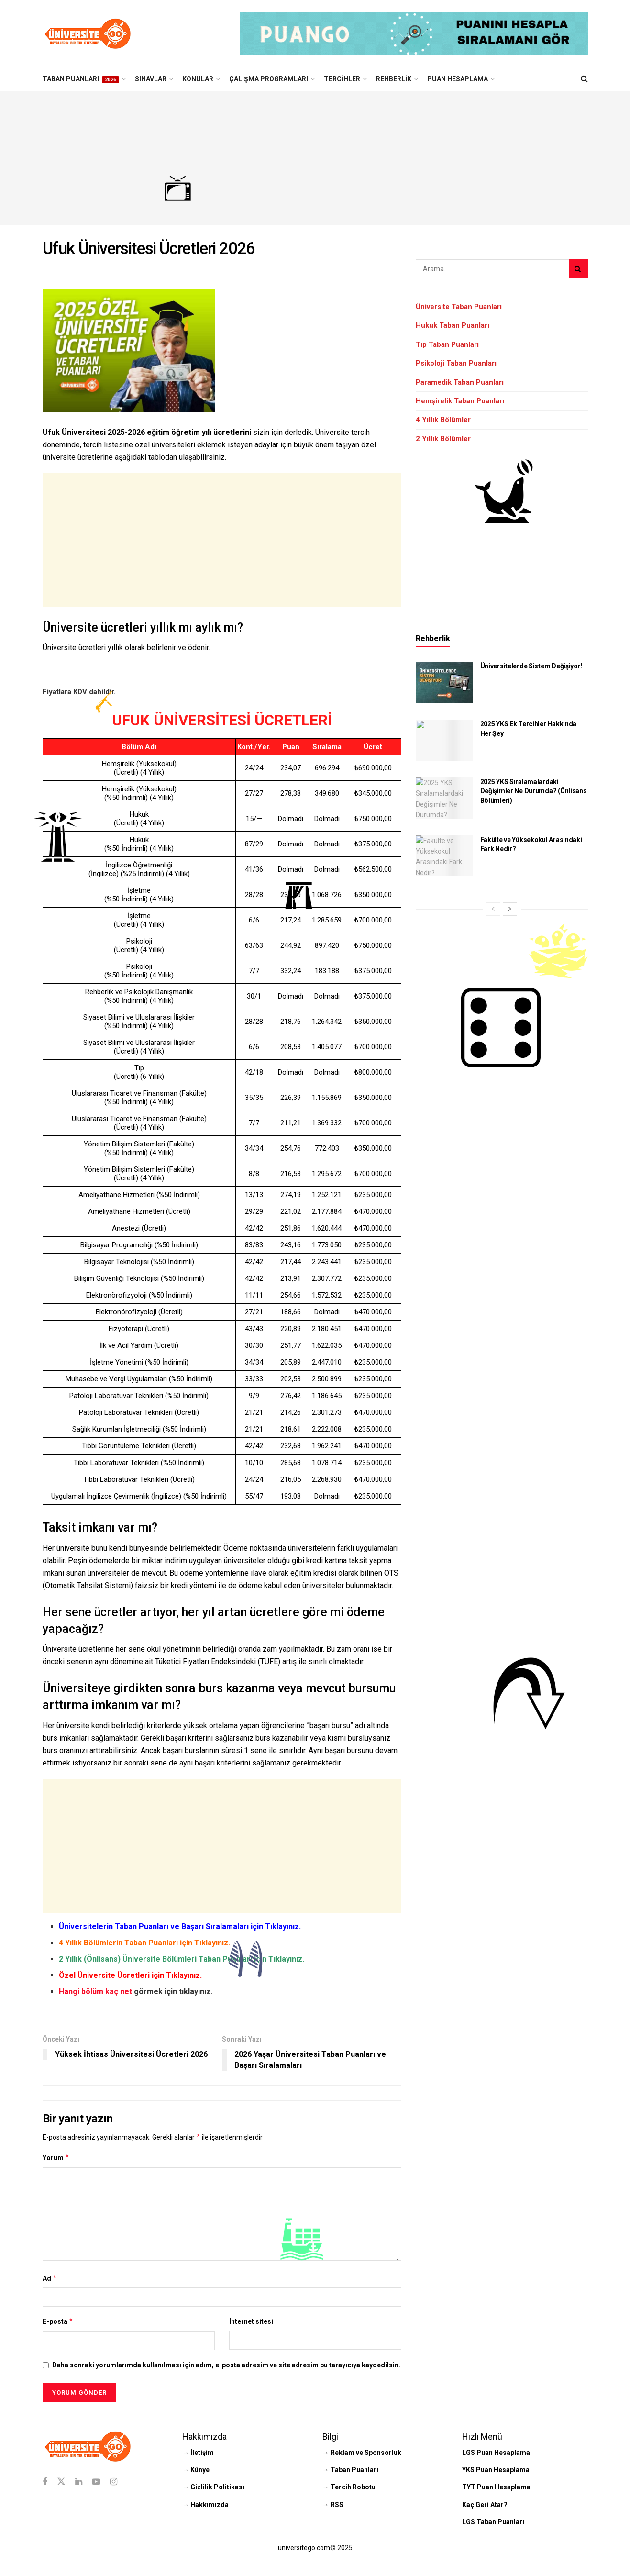  I want to click on view your nest or home feed, so click(557, 950).